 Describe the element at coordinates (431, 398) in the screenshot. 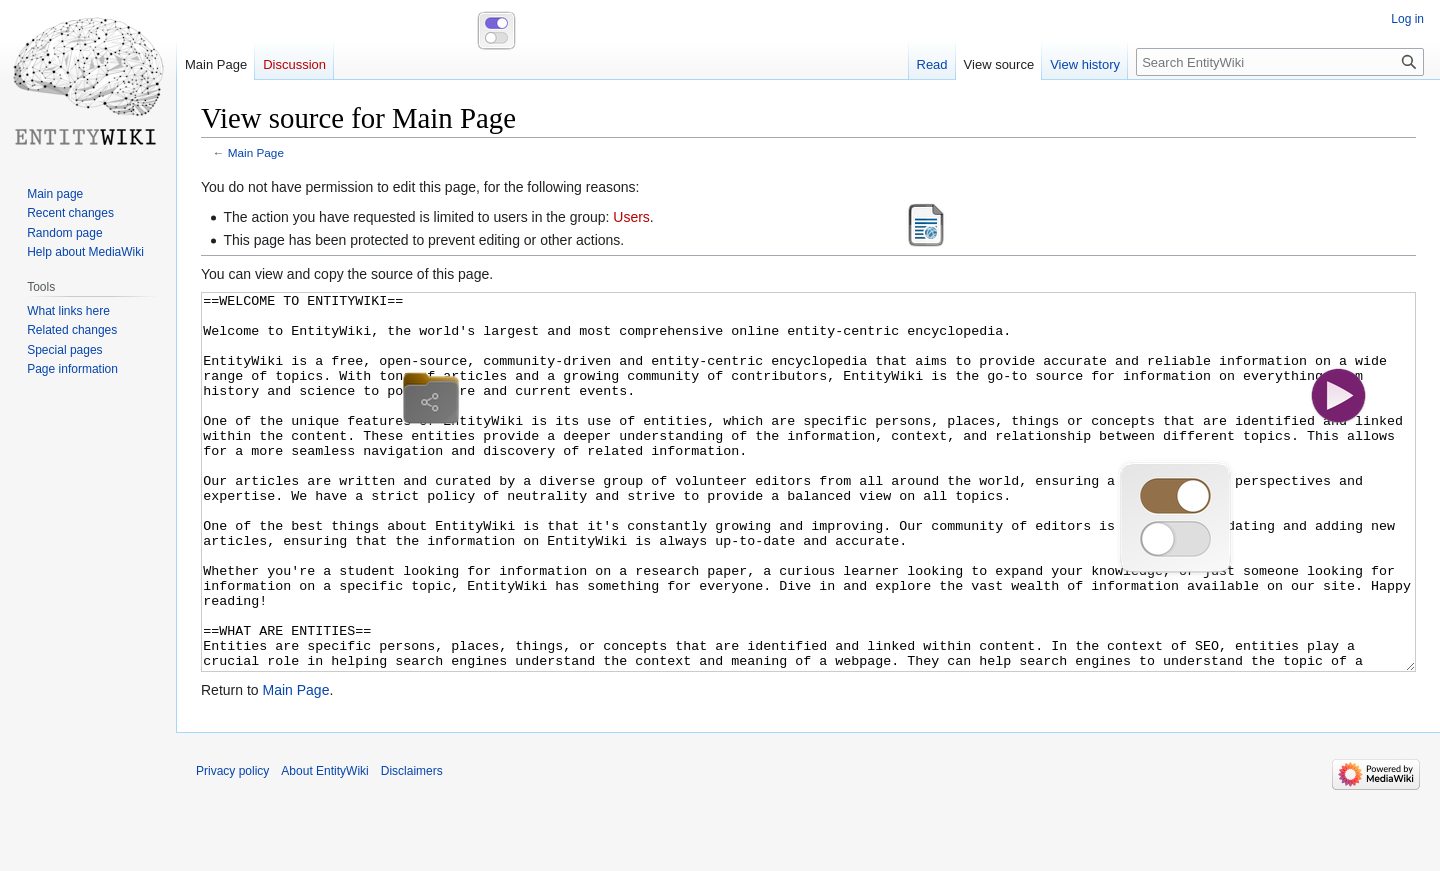

I see `access your public shared folder` at that location.